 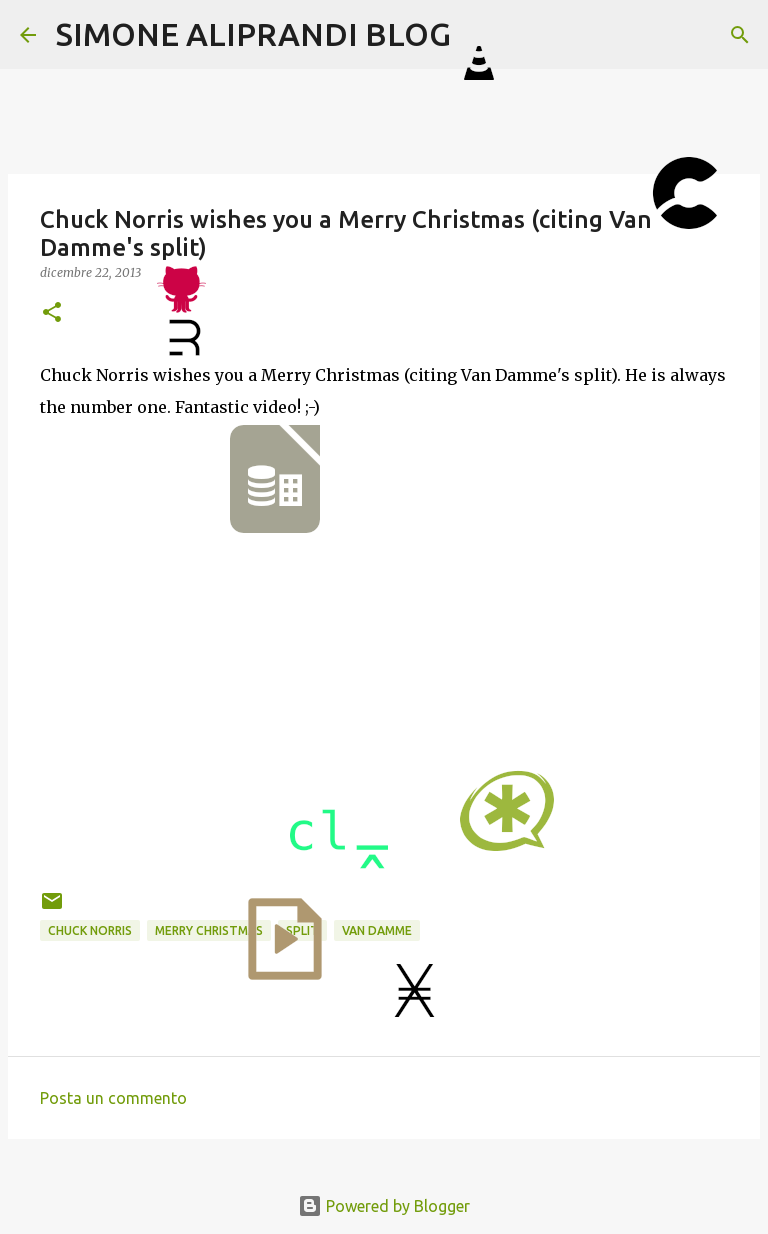 What do you see at coordinates (507, 811) in the screenshot?
I see `asterisk open-source telephony platform logo` at bounding box center [507, 811].